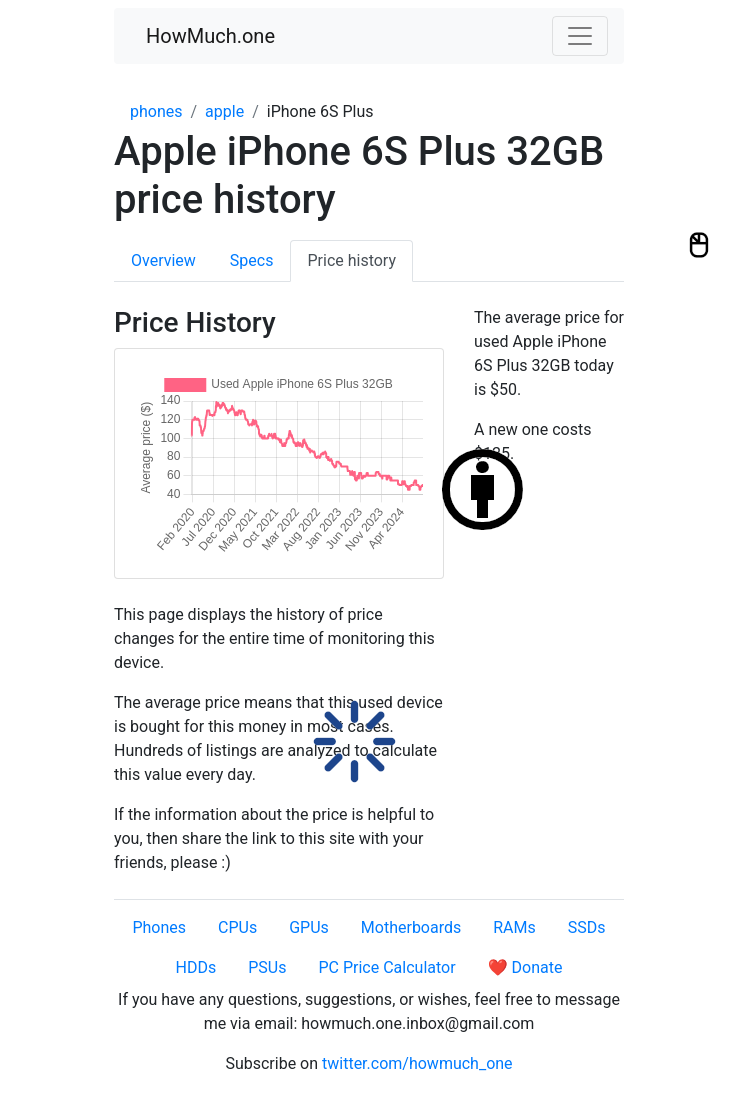 This screenshot has height=1108, width=738. What do you see at coordinates (354, 741) in the screenshot?
I see `loading content in progress` at bounding box center [354, 741].